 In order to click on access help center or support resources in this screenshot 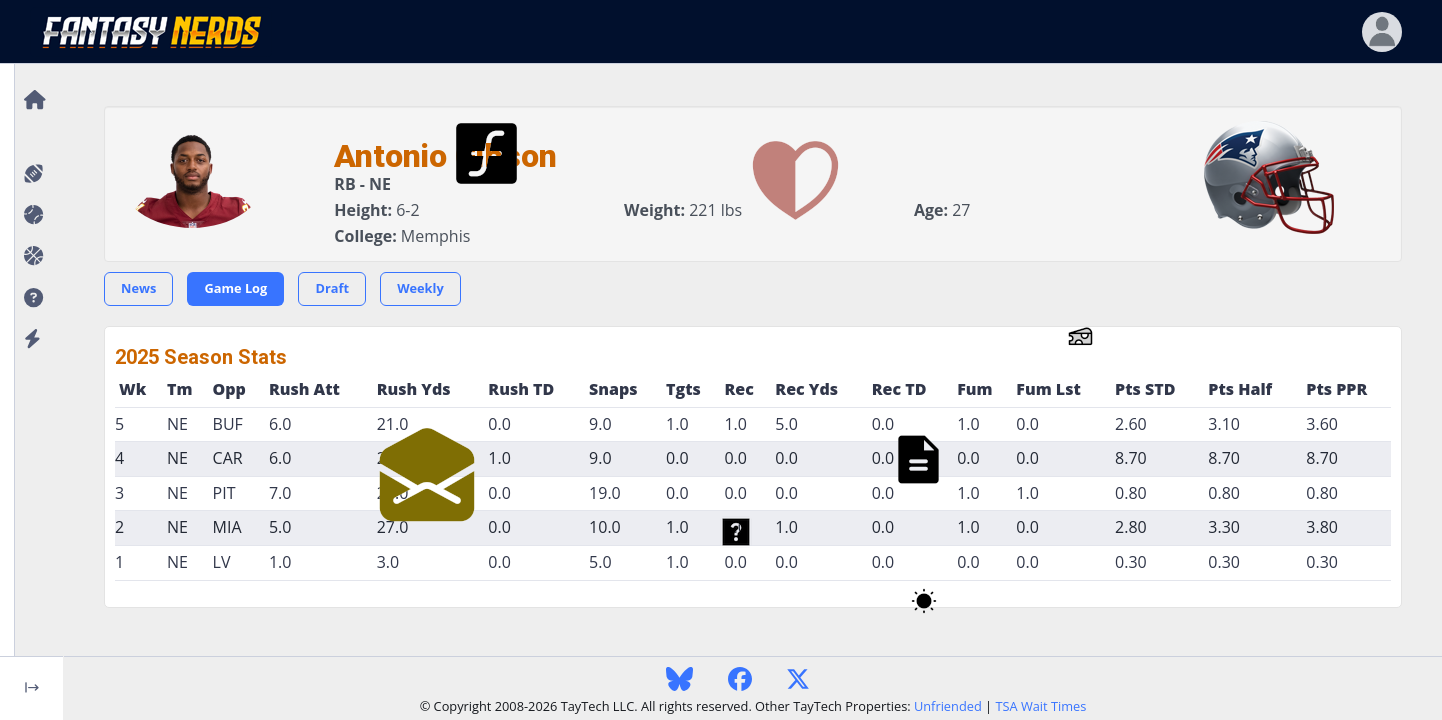, I will do `click(736, 532)`.